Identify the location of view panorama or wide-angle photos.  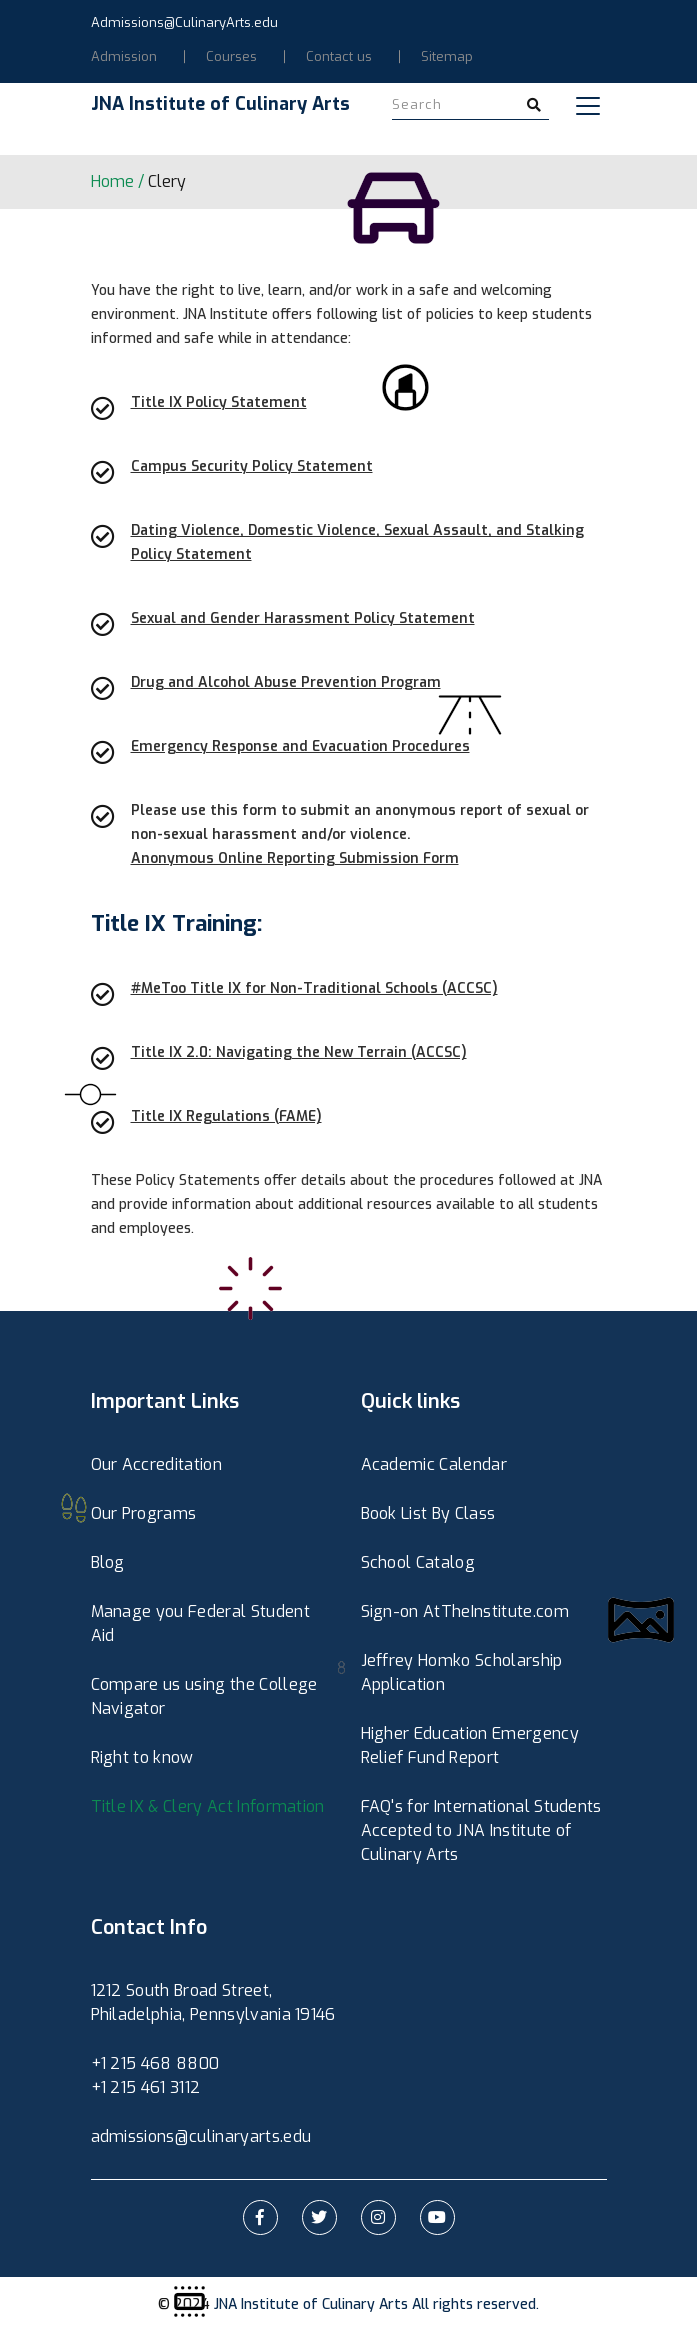
(641, 1620).